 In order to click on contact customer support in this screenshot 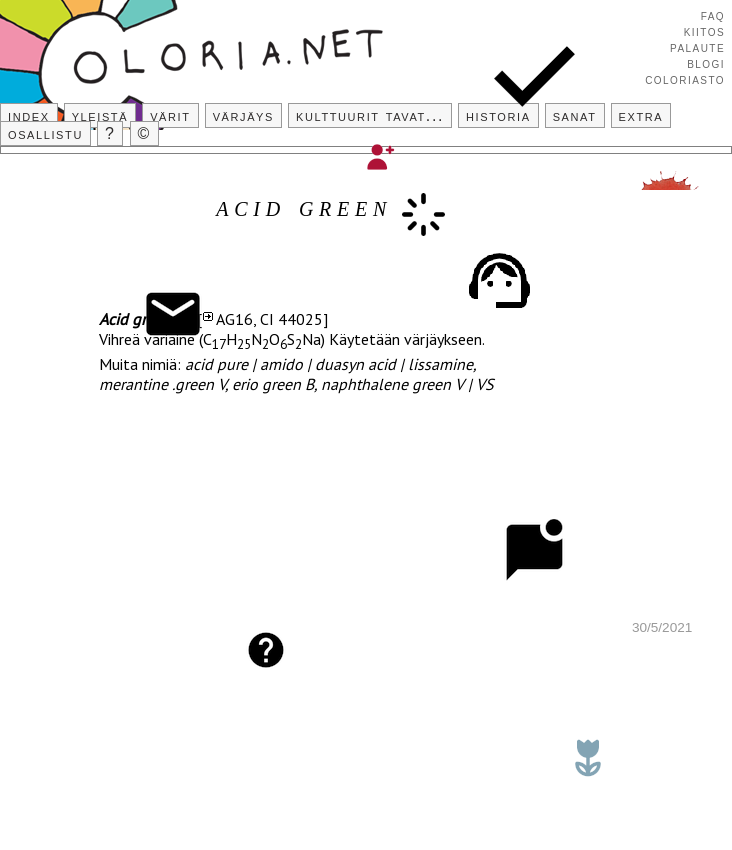, I will do `click(499, 280)`.